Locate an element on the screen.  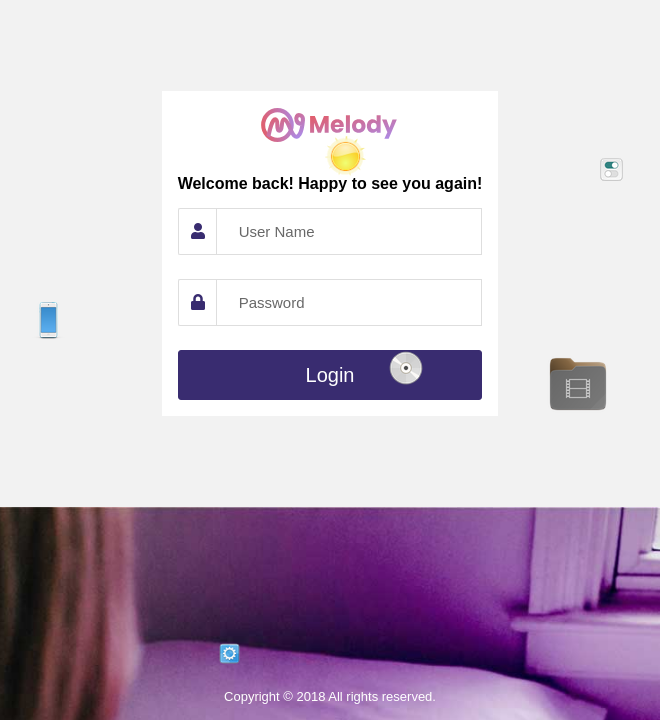
open your videos folder is located at coordinates (578, 384).